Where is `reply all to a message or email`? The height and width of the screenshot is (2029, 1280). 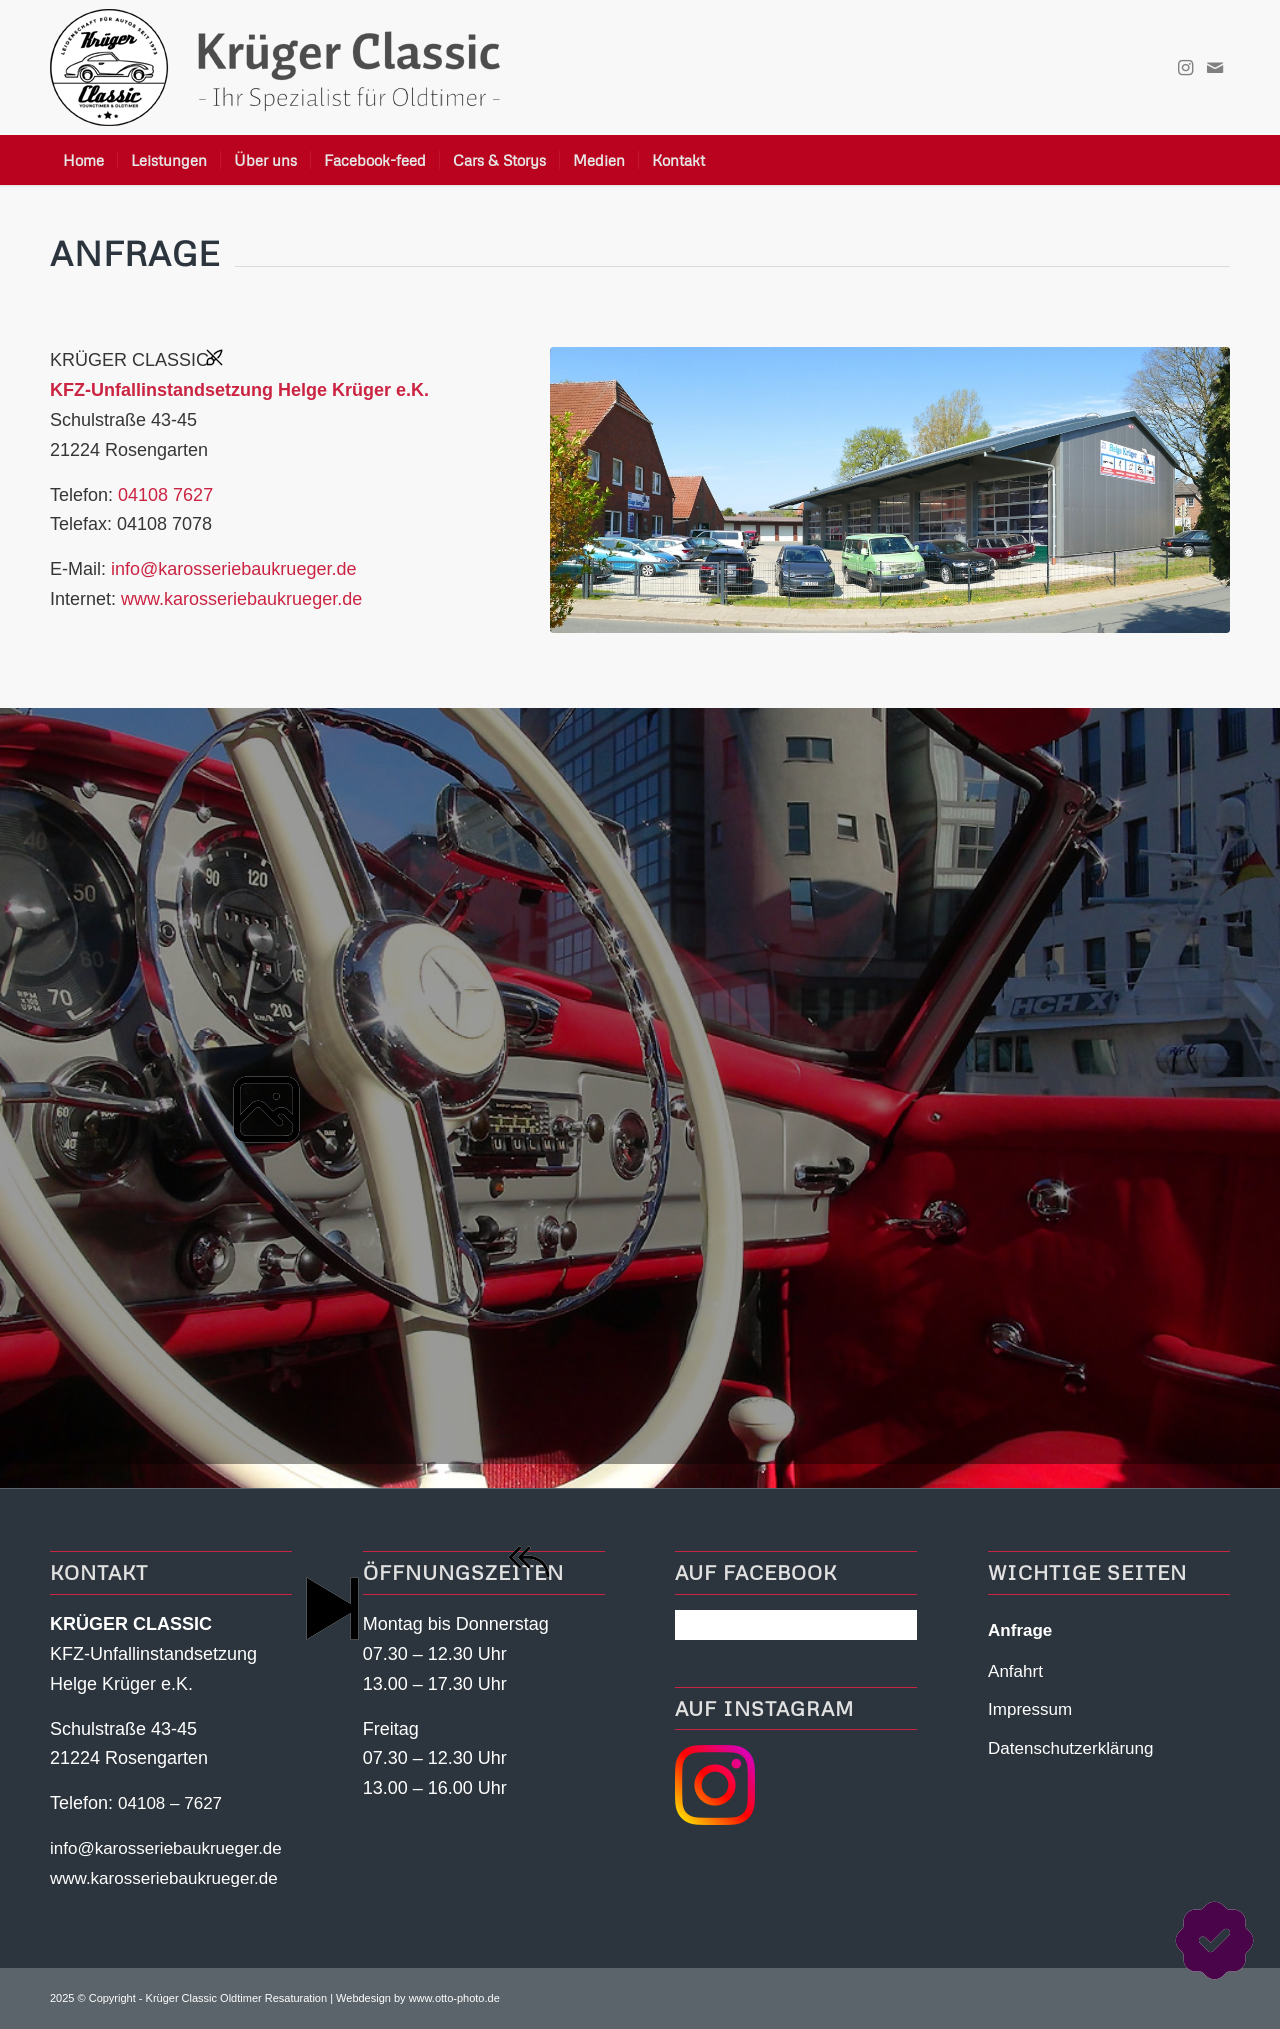 reply all to a message or email is located at coordinates (529, 1562).